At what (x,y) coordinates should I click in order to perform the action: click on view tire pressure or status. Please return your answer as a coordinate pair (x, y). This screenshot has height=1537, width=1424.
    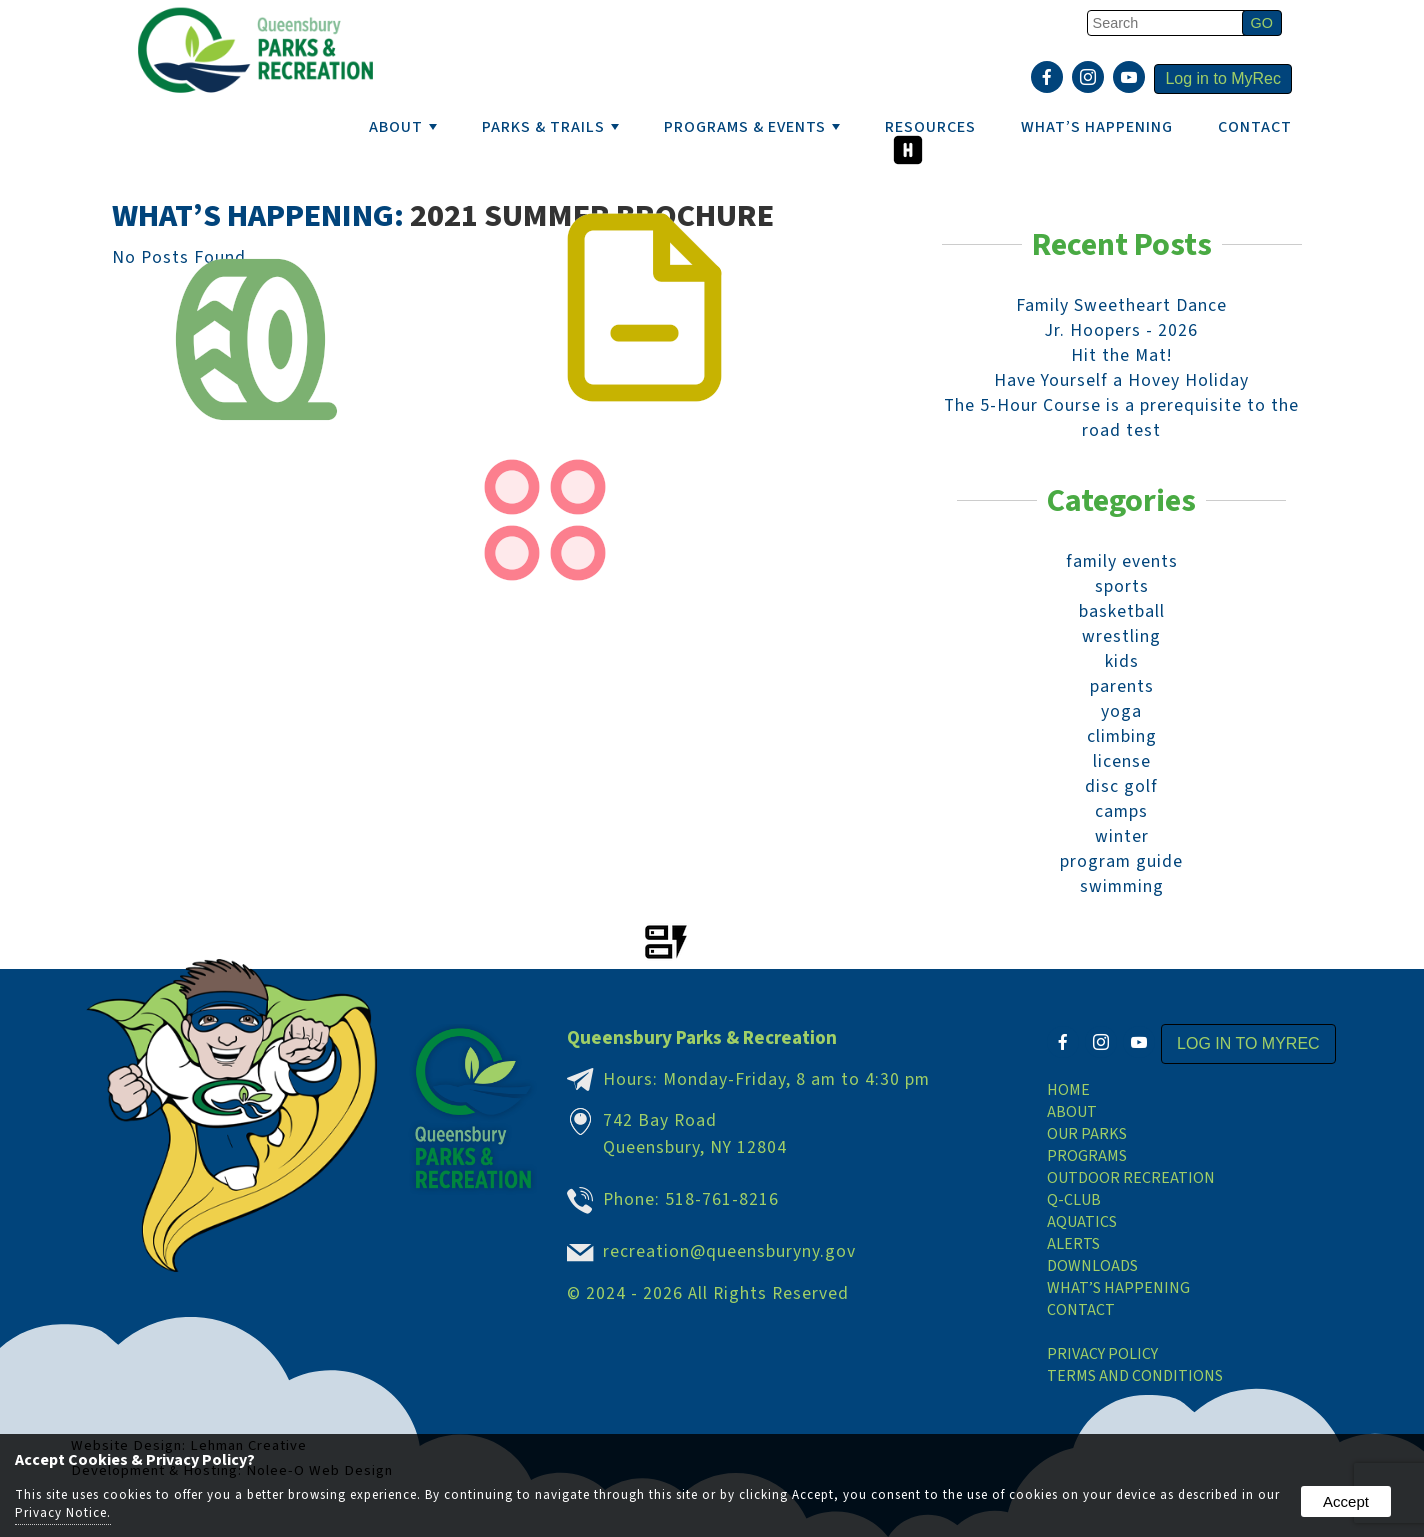
    Looking at the image, I should click on (250, 339).